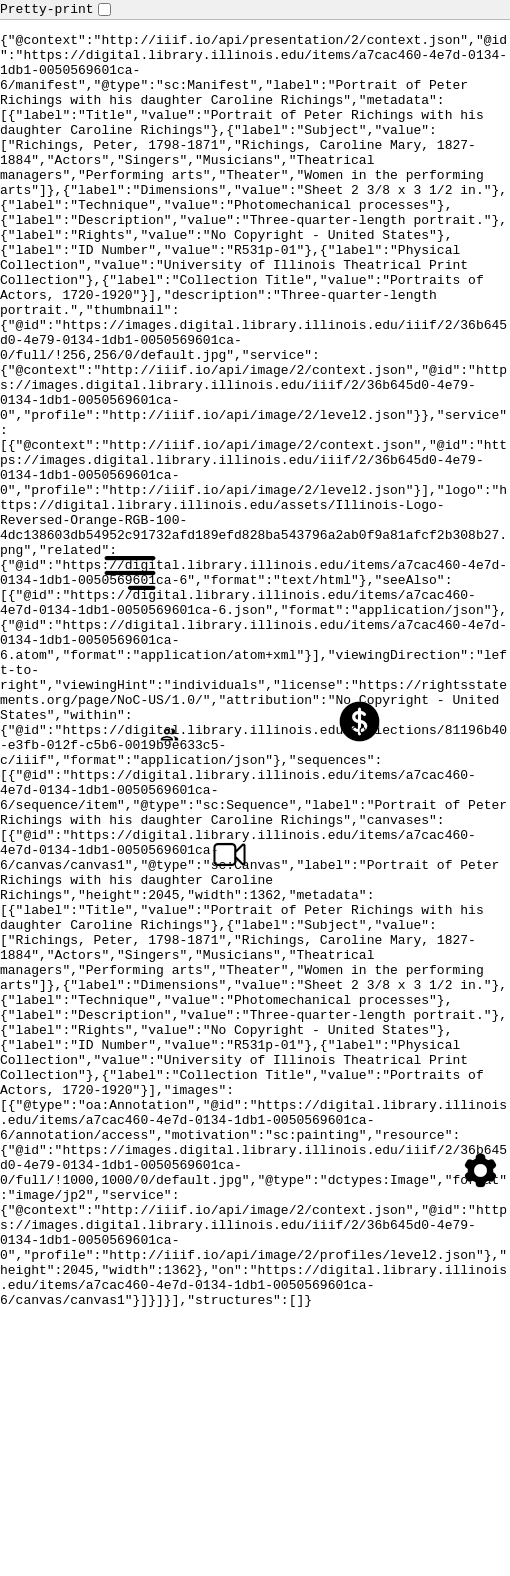 The width and height of the screenshot is (510, 1576). I want to click on view group members, so click(169, 734).